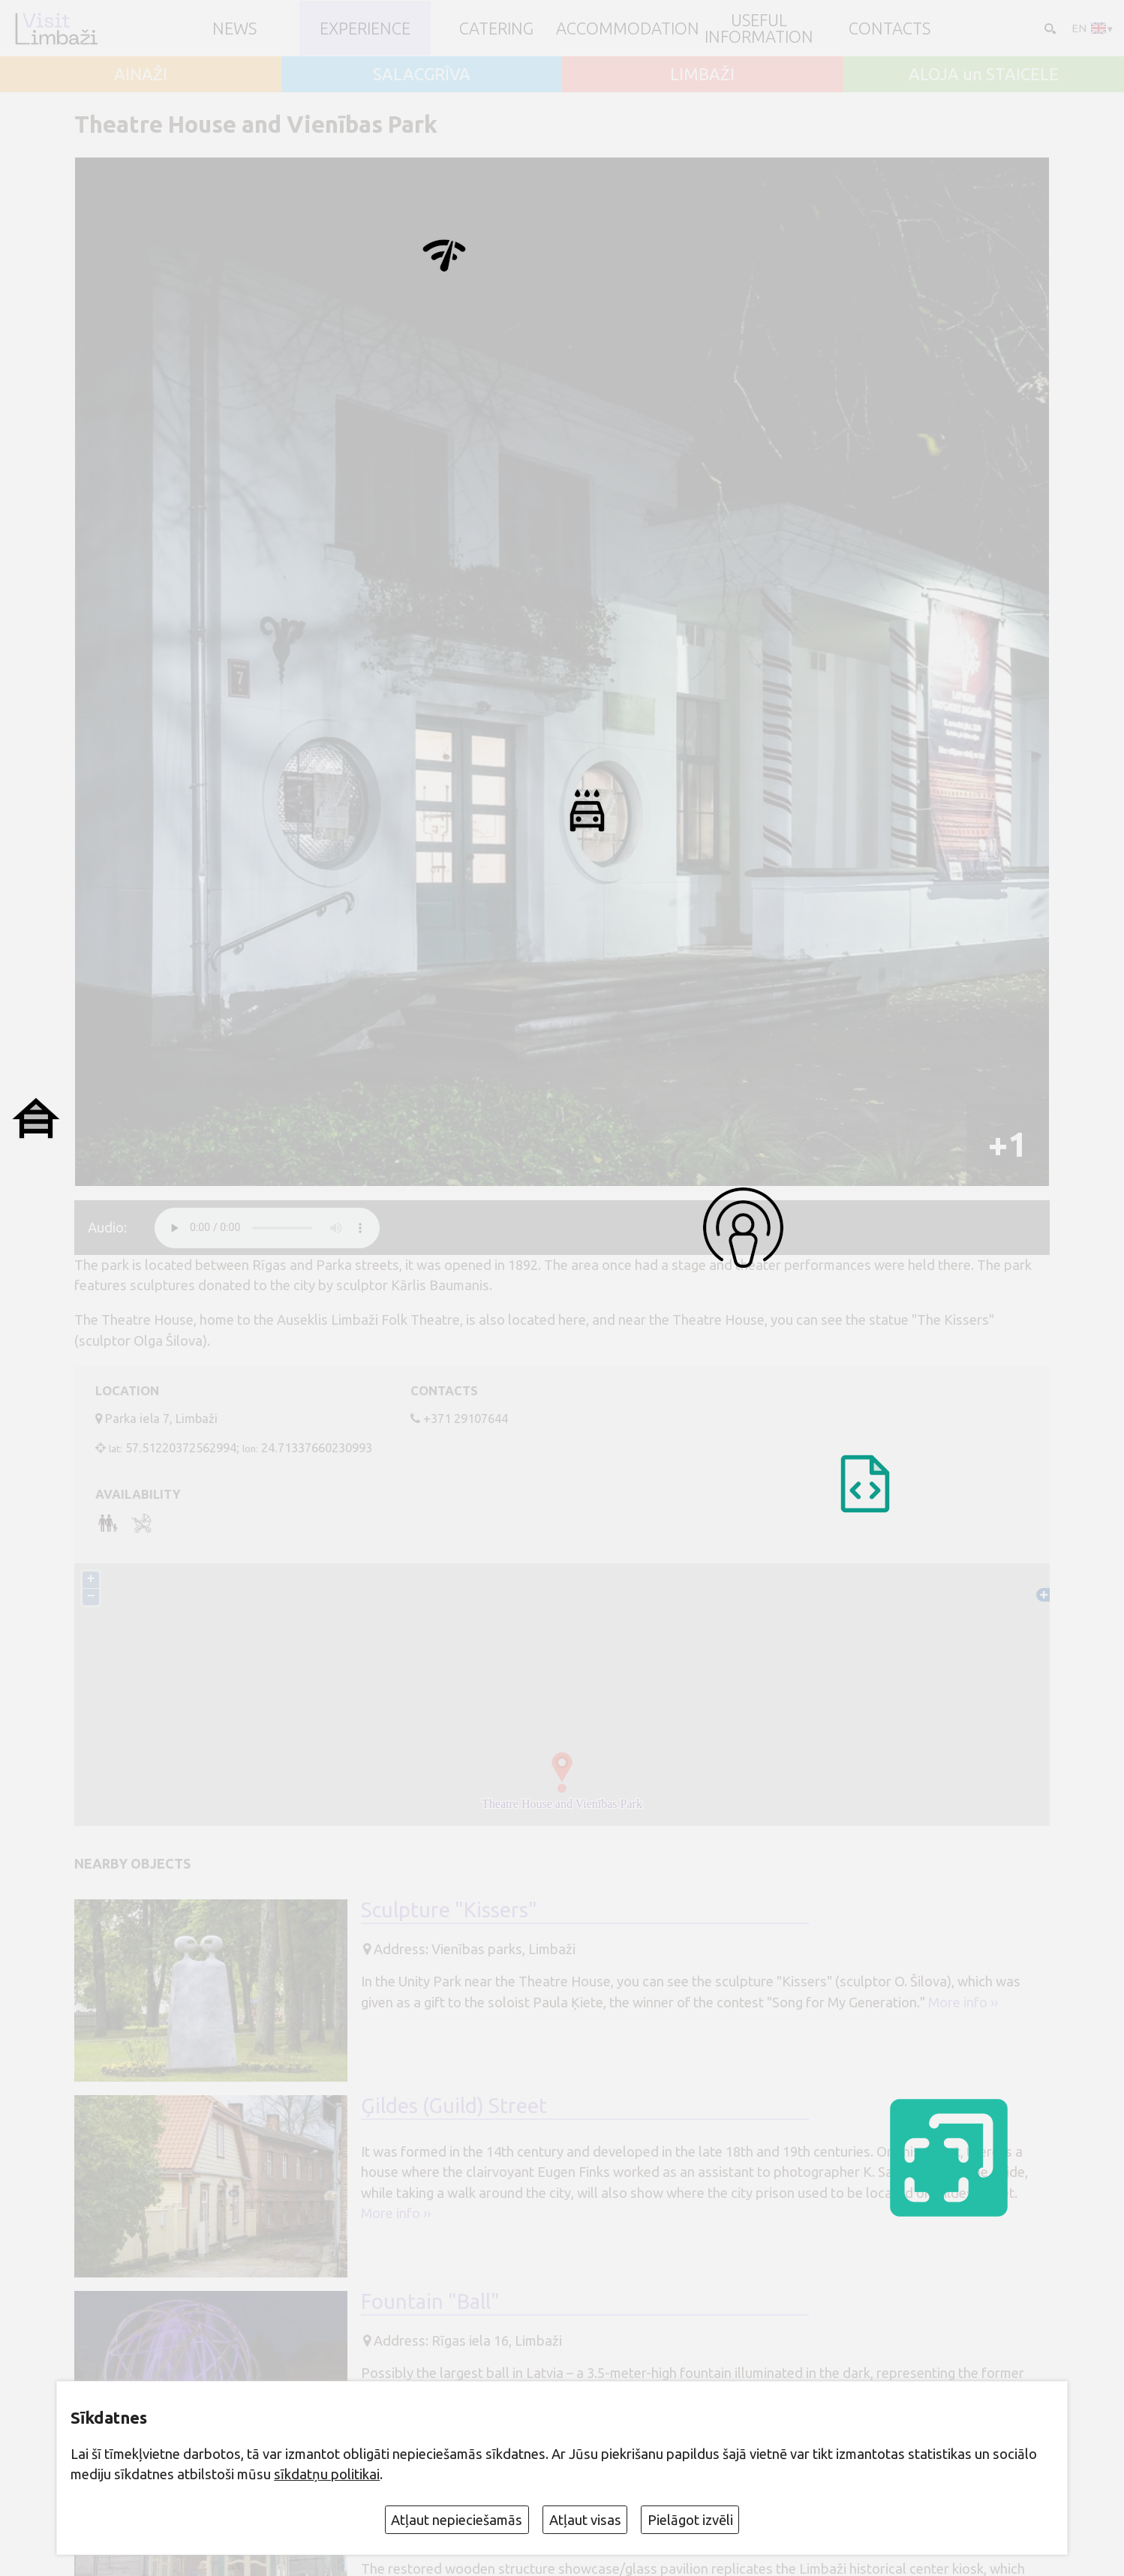  What do you see at coordinates (948, 2157) in the screenshot?
I see `bring selection to front layer` at bounding box center [948, 2157].